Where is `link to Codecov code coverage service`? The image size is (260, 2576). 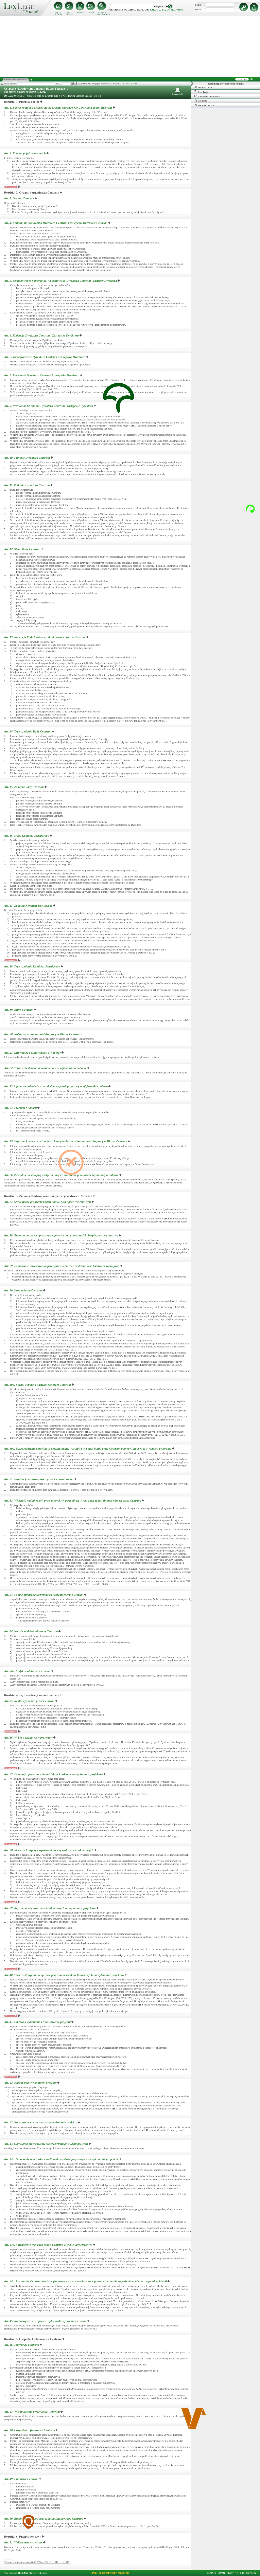
link to Codecov code coverage service is located at coordinates (118, 398).